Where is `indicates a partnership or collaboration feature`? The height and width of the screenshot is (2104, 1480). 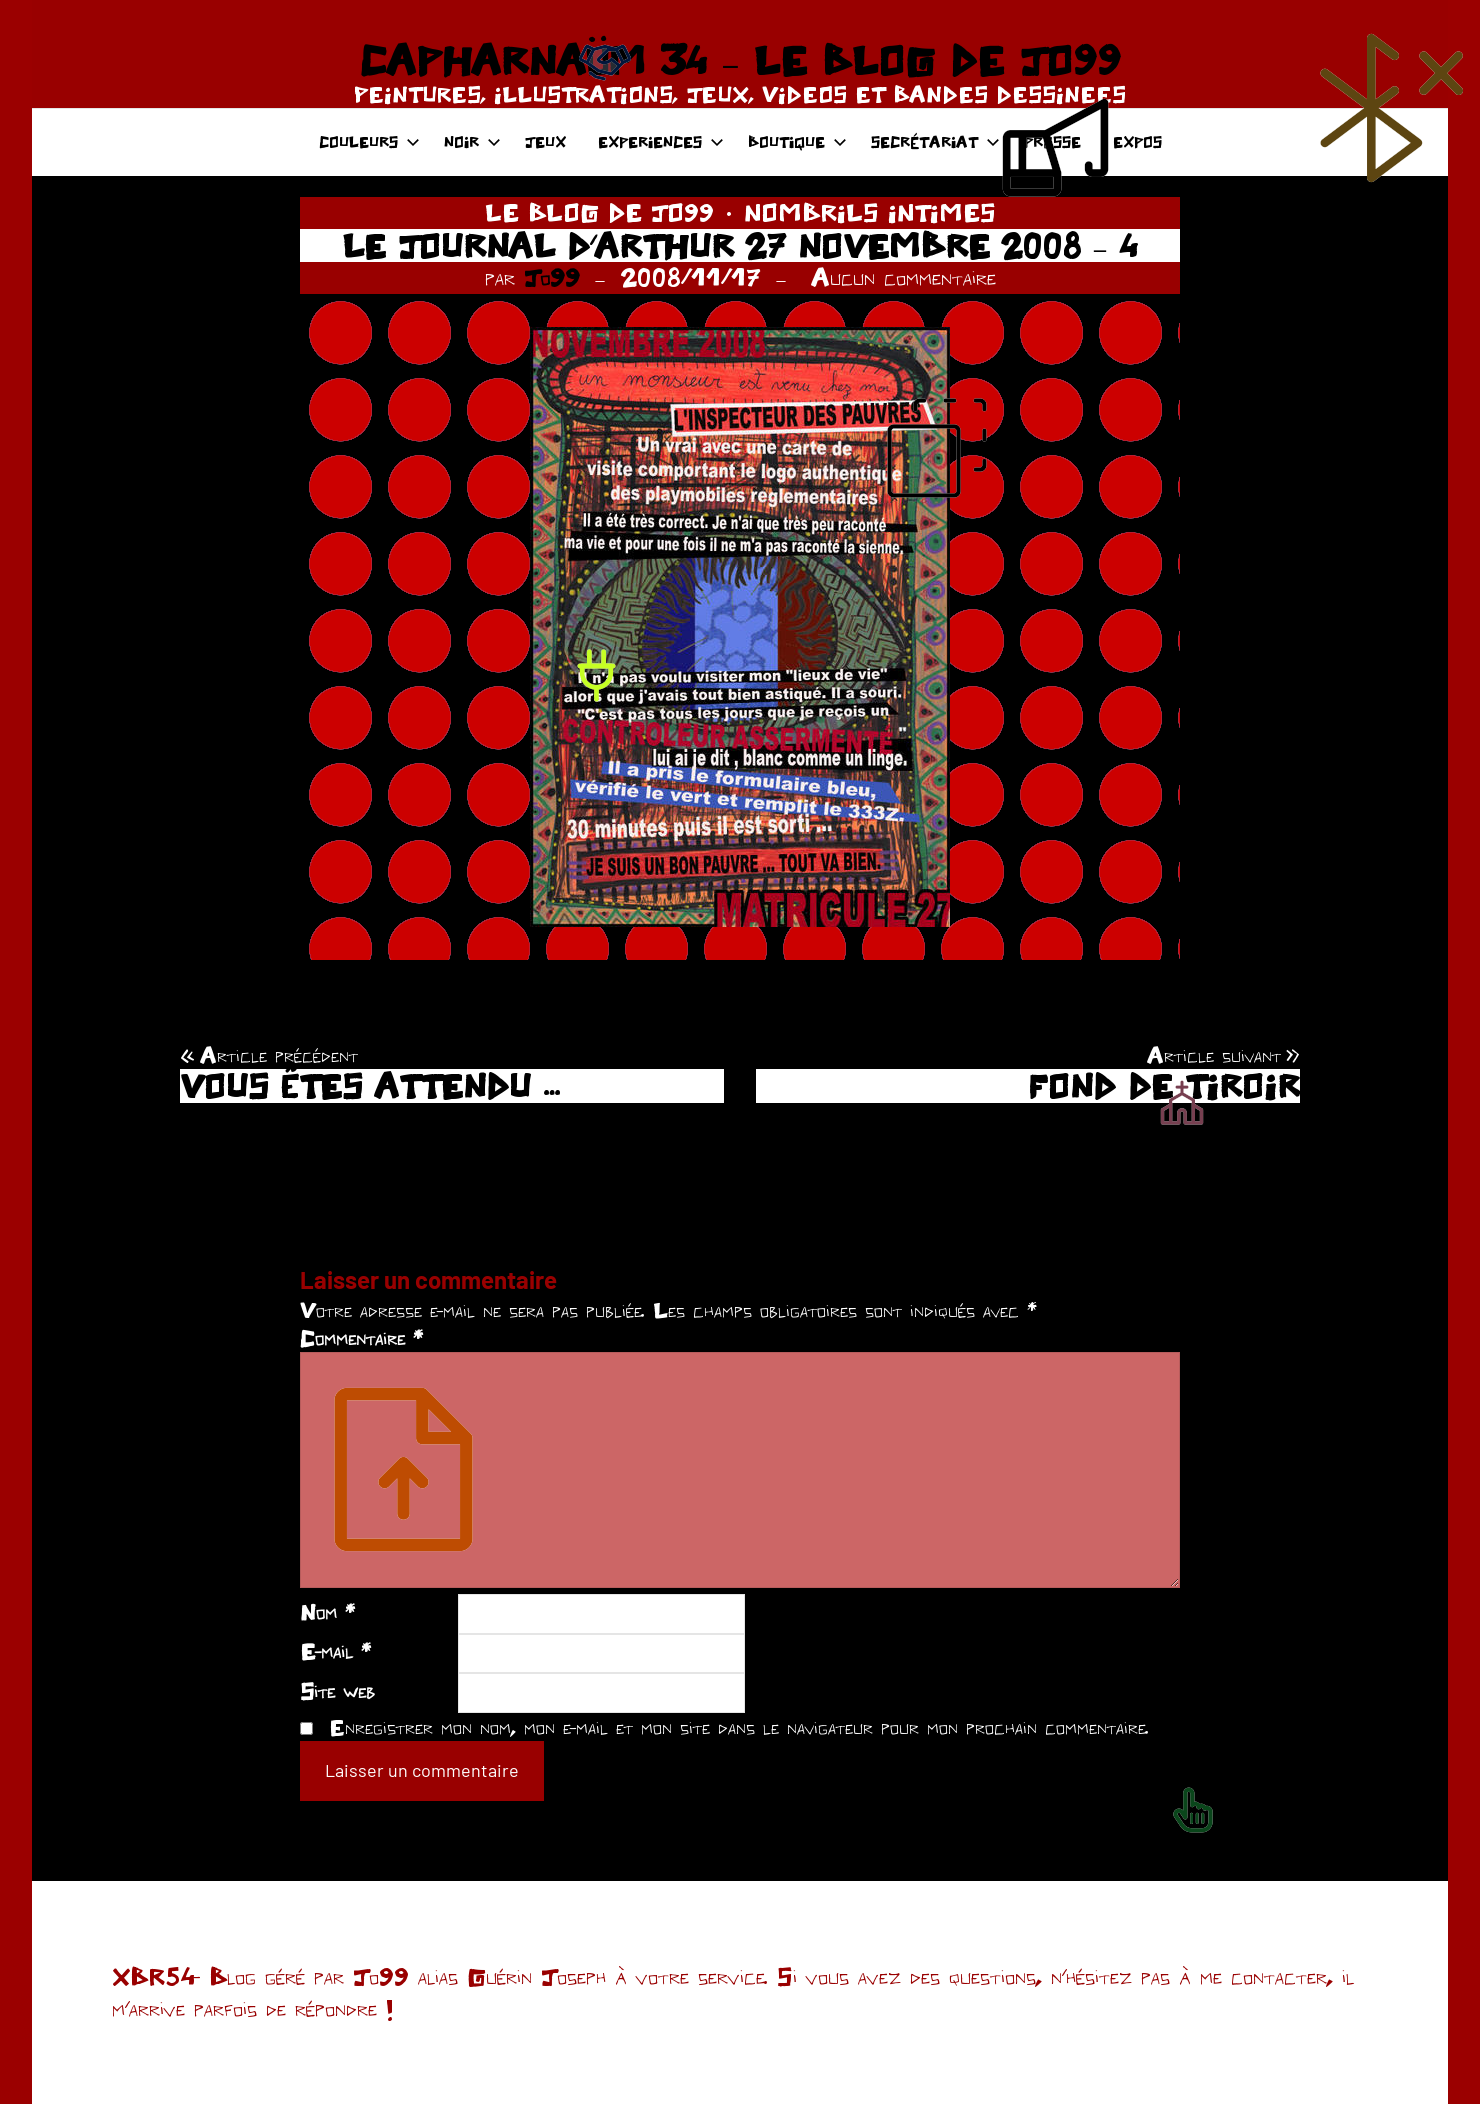 indicates a partnership or collaboration feature is located at coordinates (605, 61).